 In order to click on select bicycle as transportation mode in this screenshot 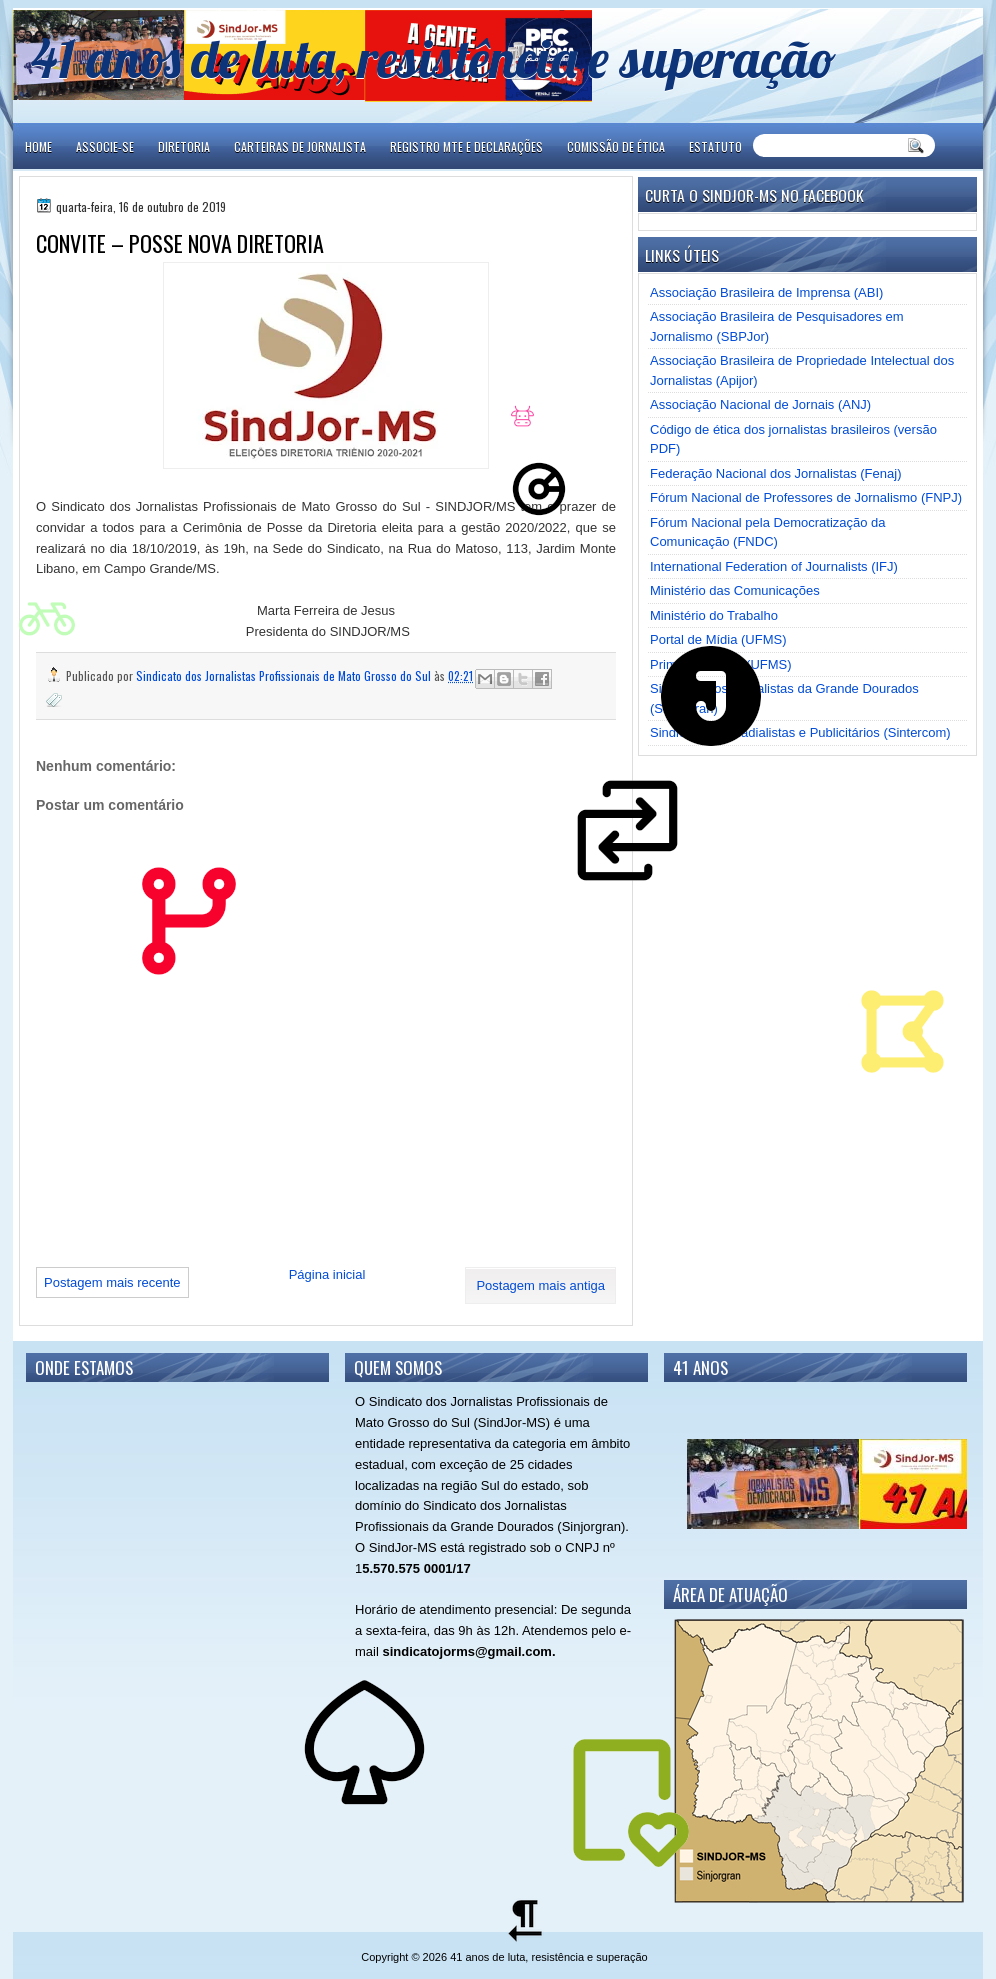, I will do `click(47, 618)`.